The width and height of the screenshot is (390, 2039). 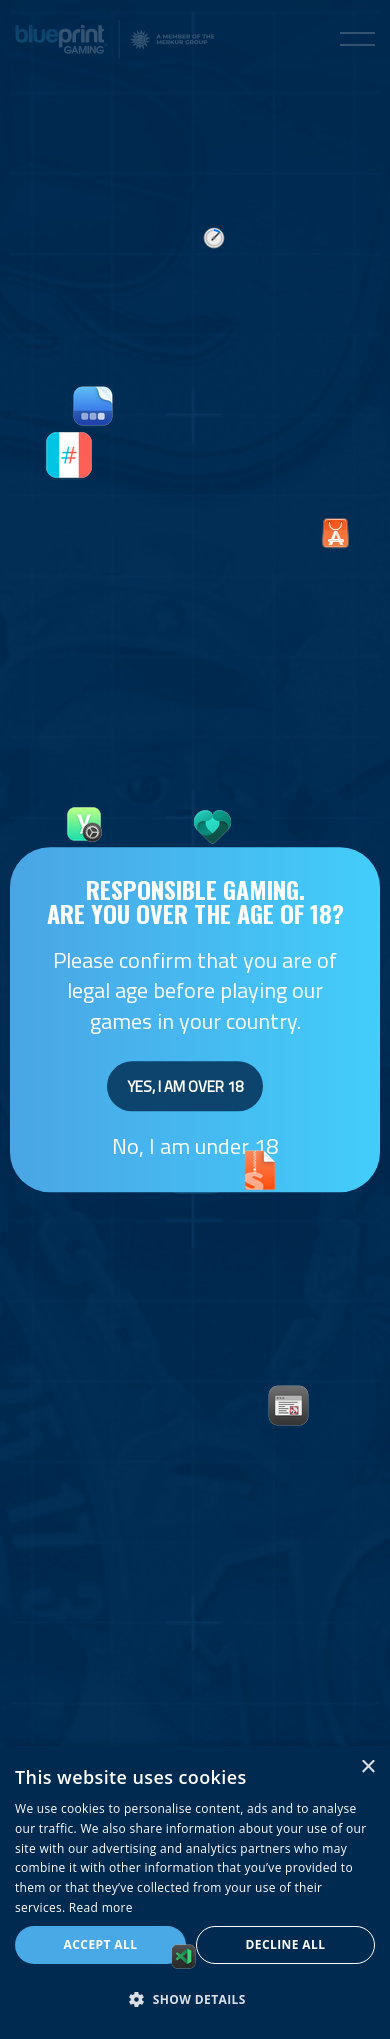 What do you see at coordinates (288, 1405) in the screenshot?
I see `configure ad blocker settings` at bounding box center [288, 1405].